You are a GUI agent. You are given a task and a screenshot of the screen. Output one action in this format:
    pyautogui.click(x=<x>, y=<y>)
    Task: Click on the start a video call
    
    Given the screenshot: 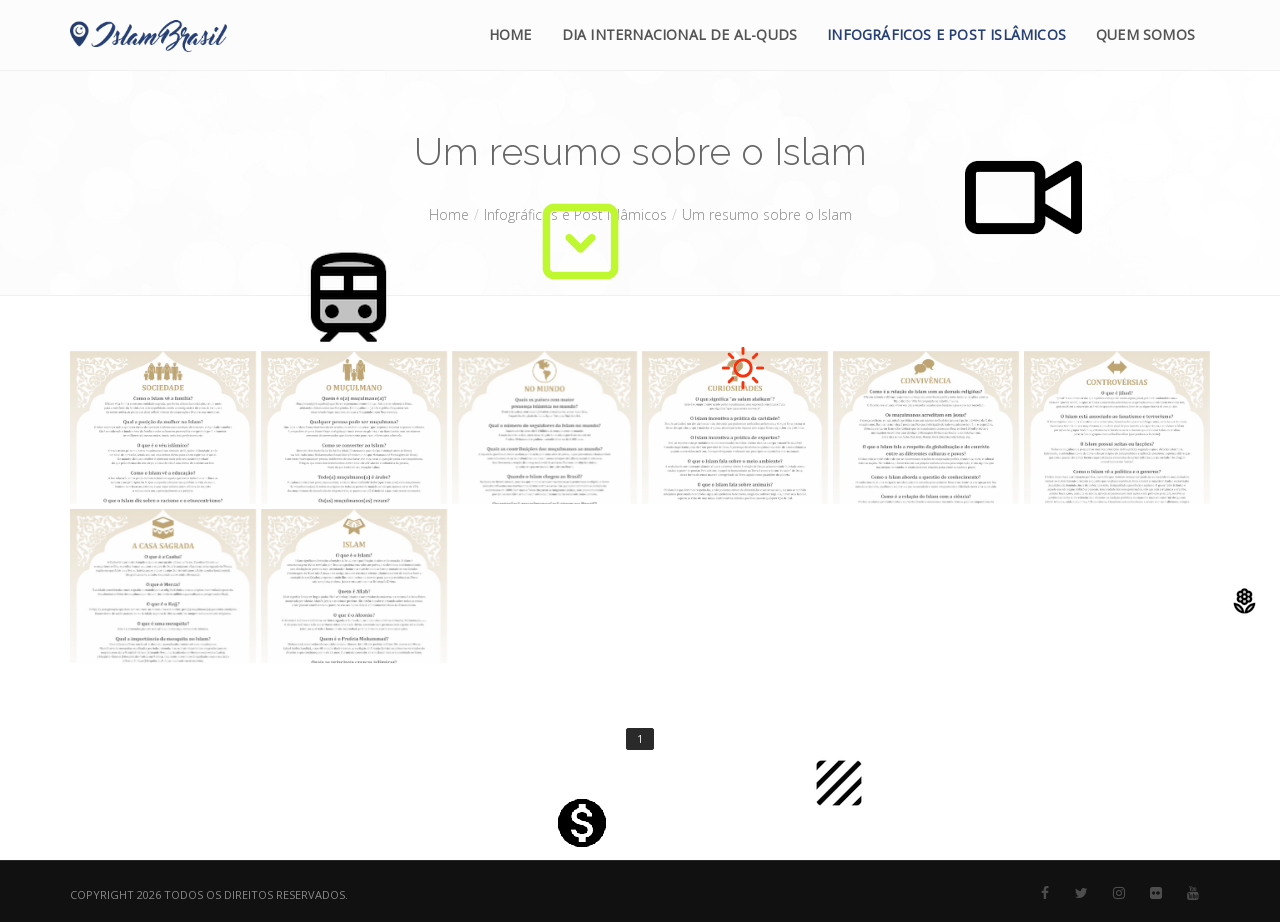 What is the action you would take?
    pyautogui.click(x=1023, y=197)
    